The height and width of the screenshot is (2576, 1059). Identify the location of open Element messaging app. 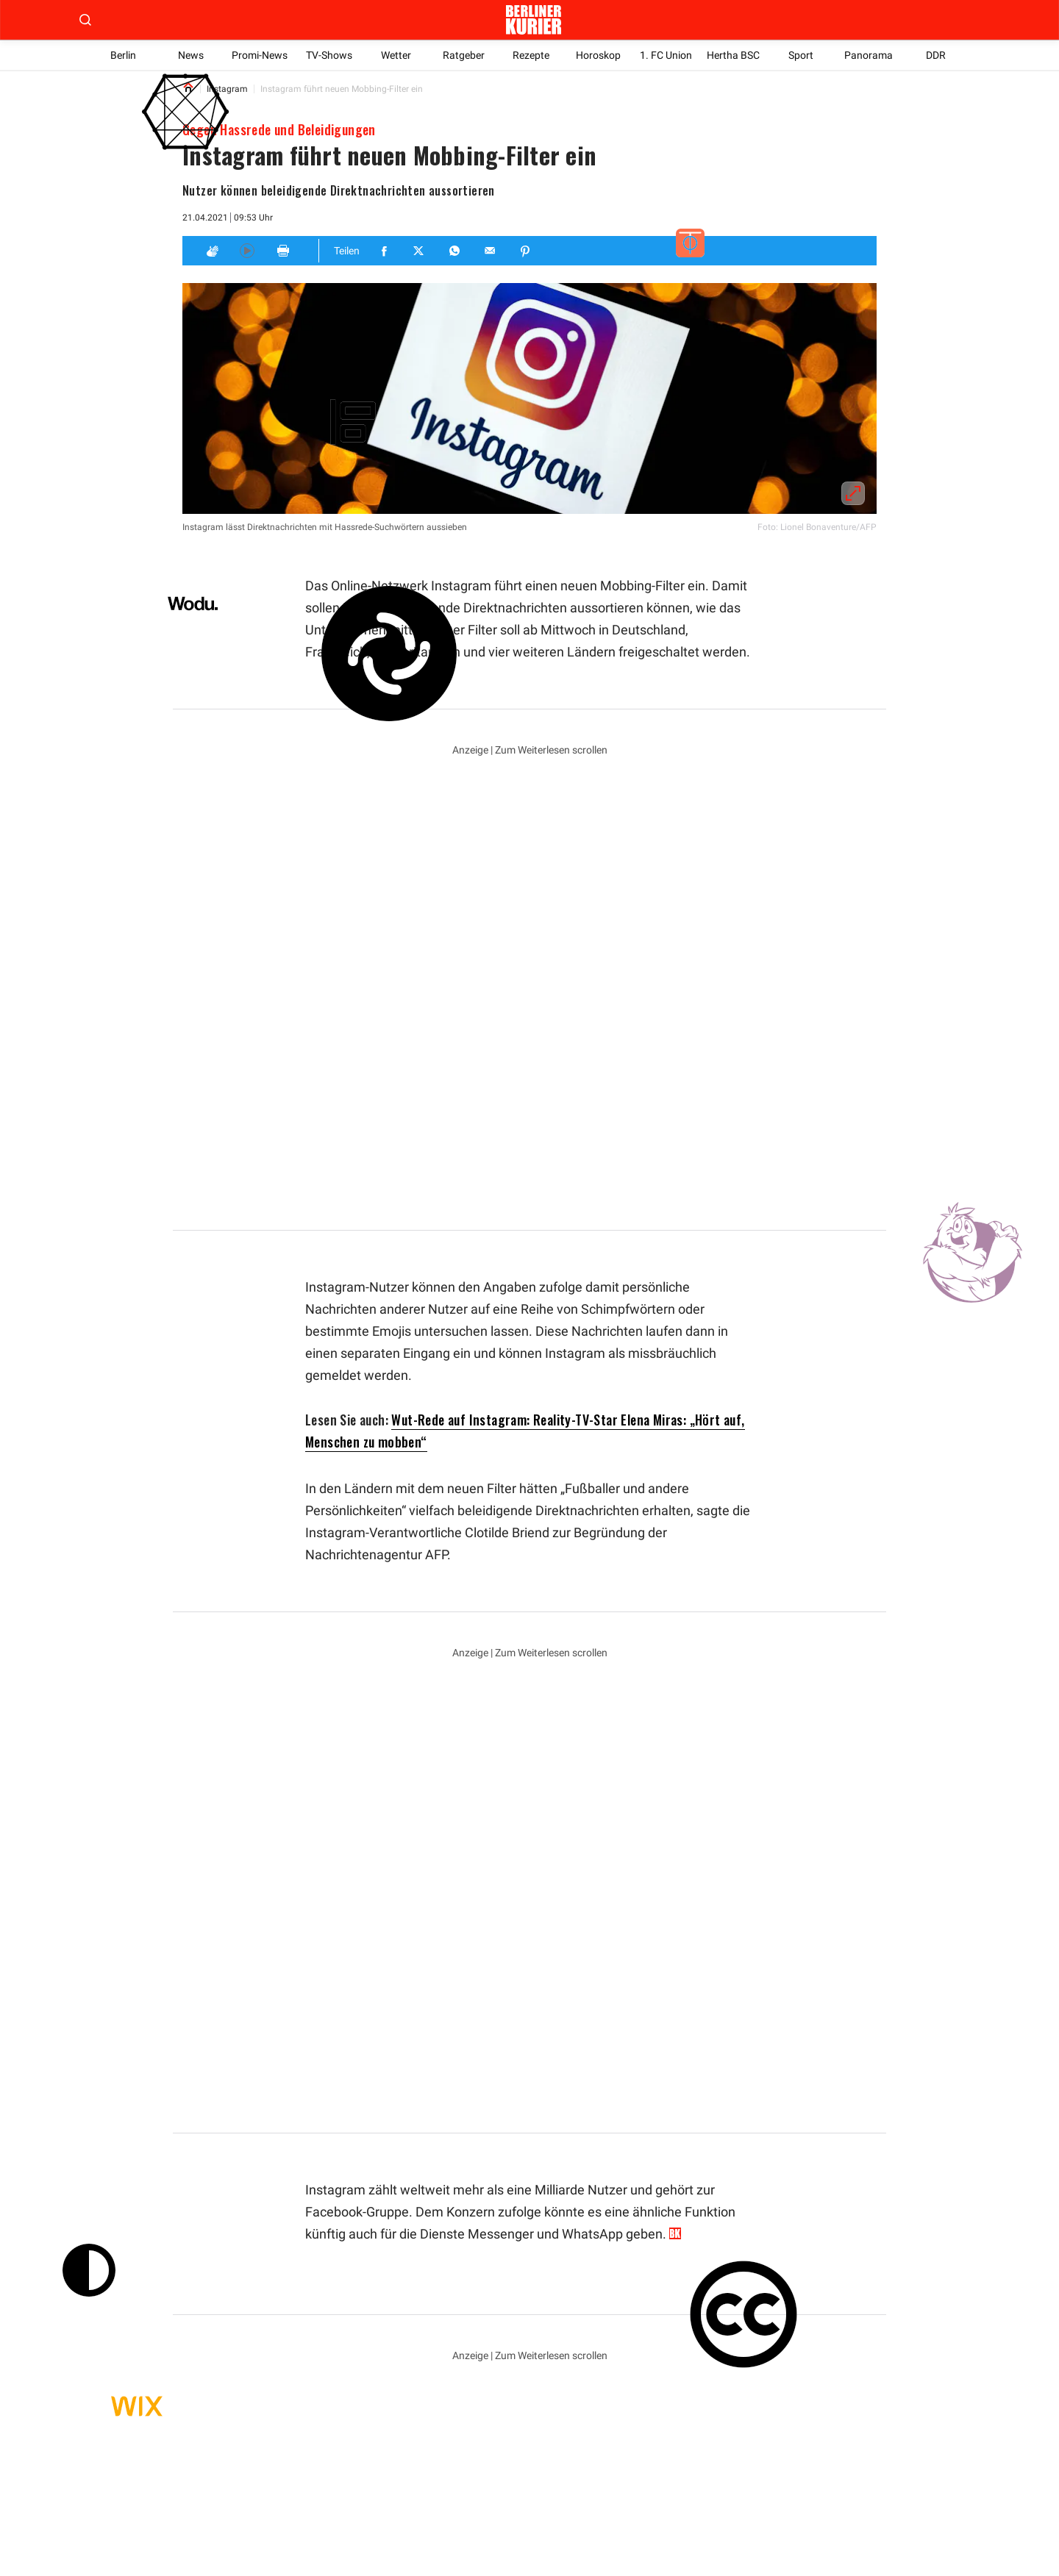
(389, 654).